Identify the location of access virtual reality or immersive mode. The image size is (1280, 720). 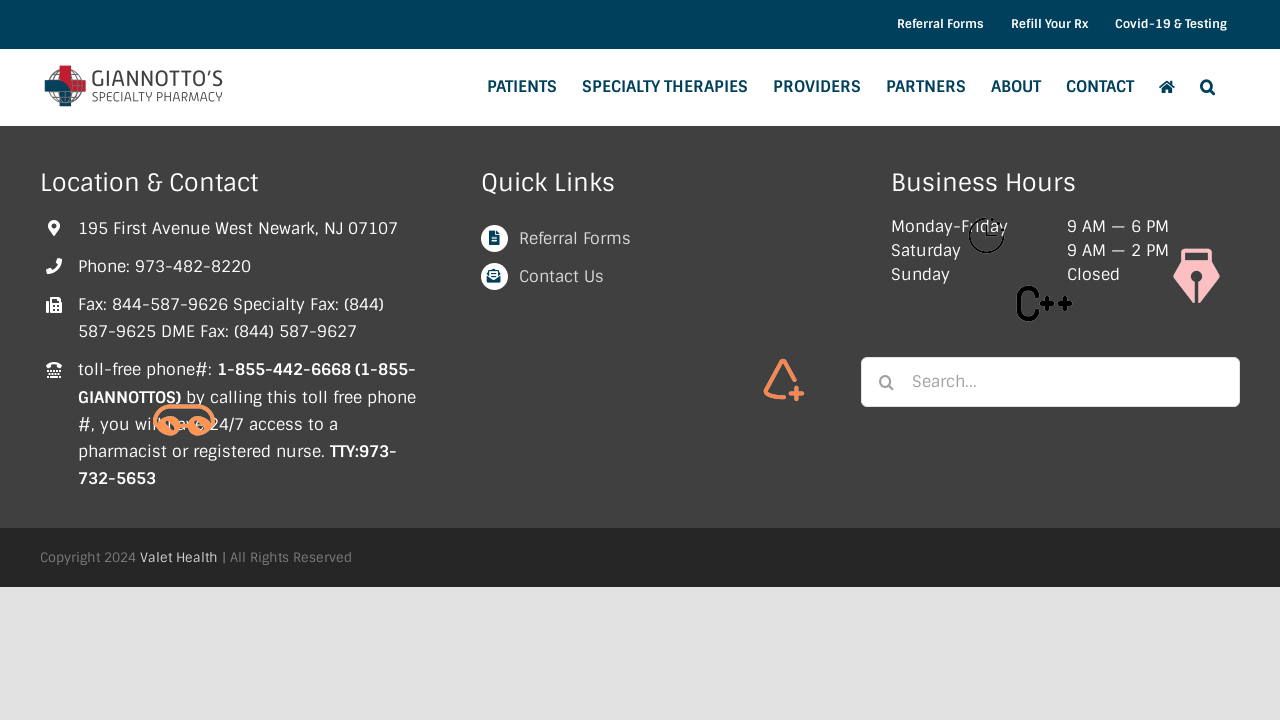
(184, 420).